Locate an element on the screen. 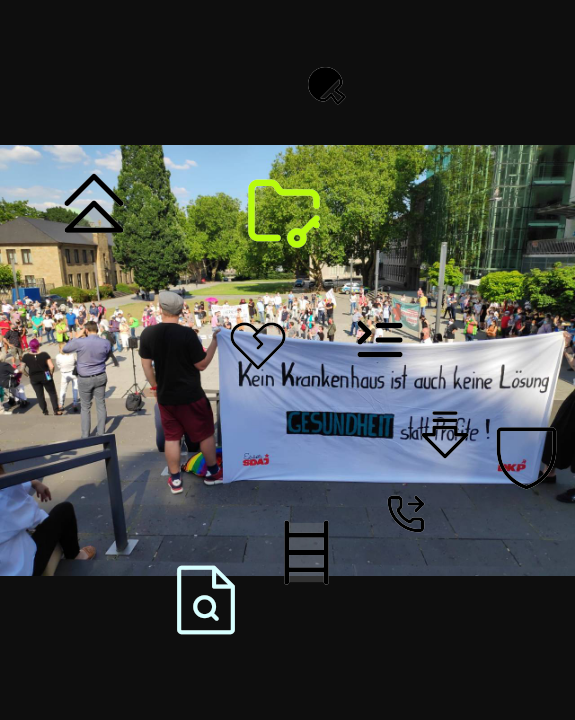 This screenshot has width=575, height=720. download file or content is located at coordinates (445, 433).